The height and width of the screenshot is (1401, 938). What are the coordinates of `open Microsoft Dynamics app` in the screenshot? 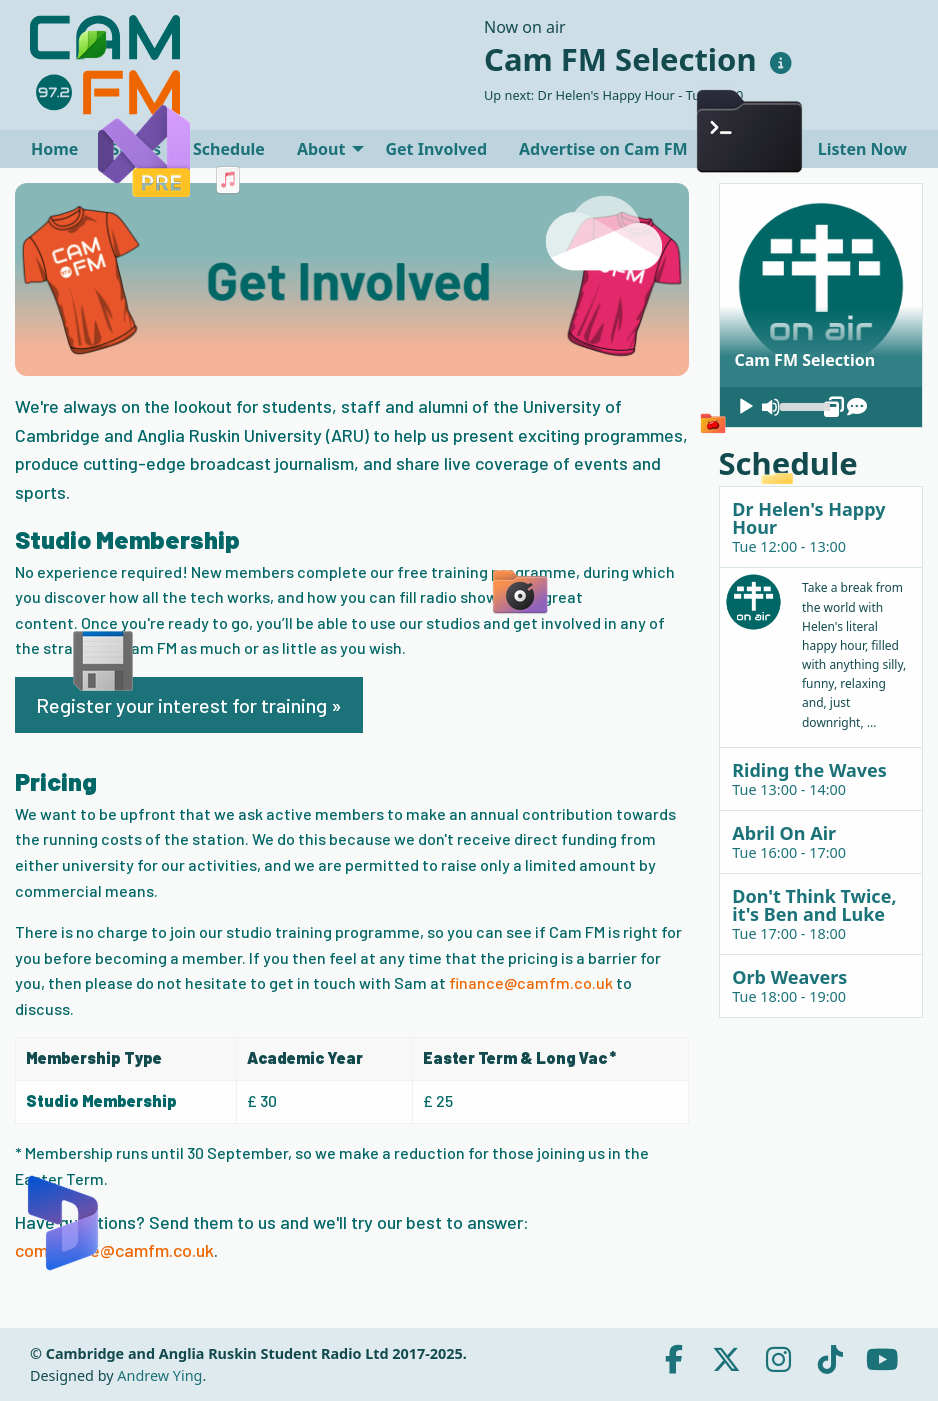 It's located at (64, 1223).